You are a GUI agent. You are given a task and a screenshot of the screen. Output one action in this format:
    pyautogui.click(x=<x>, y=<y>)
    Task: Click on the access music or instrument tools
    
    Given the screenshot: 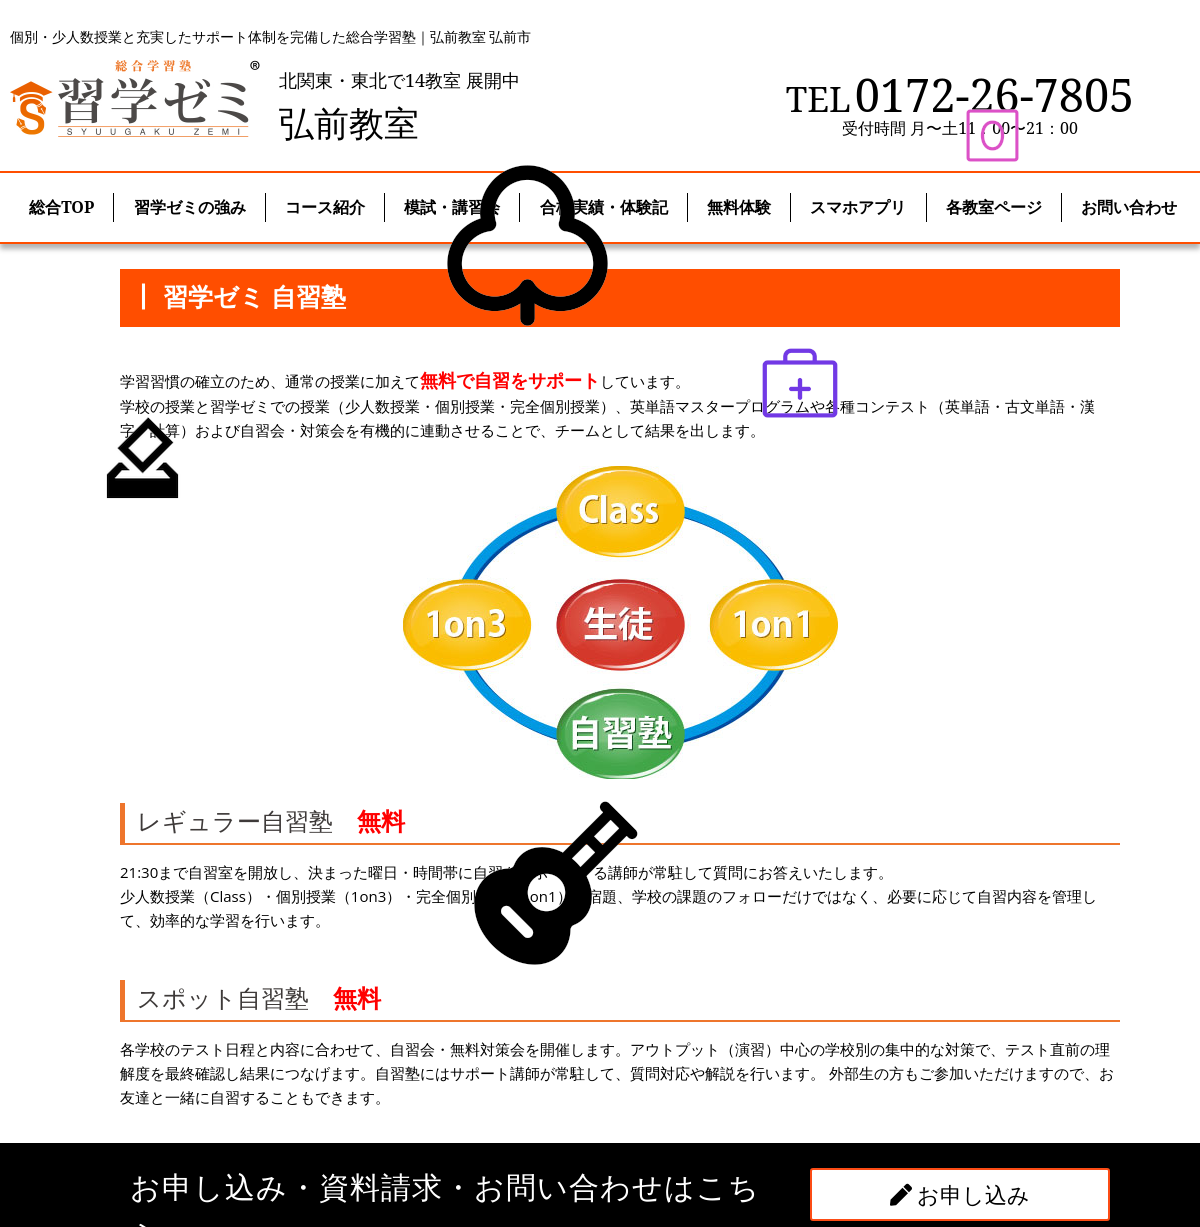 What is the action you would take?
    pyautogui.click(x=554, y=884)
    